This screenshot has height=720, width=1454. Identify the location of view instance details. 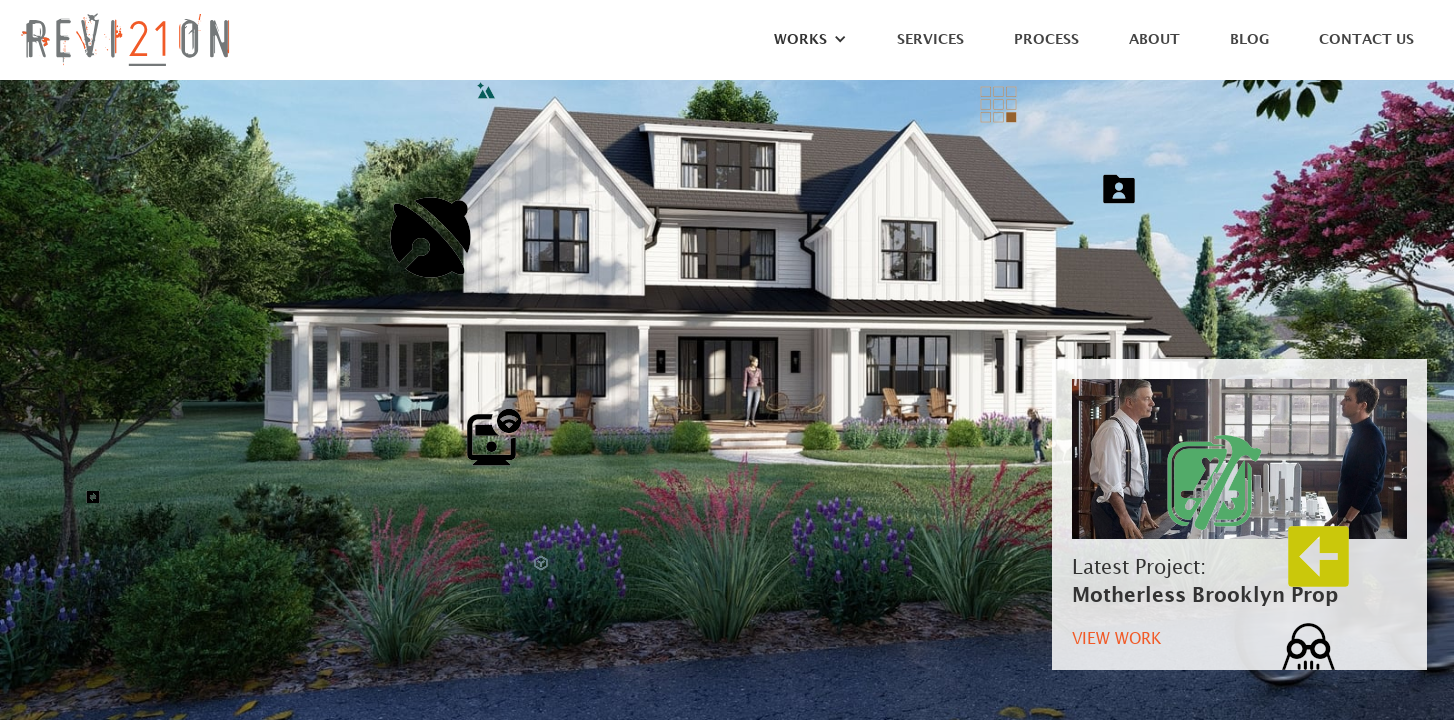
(541, 563).